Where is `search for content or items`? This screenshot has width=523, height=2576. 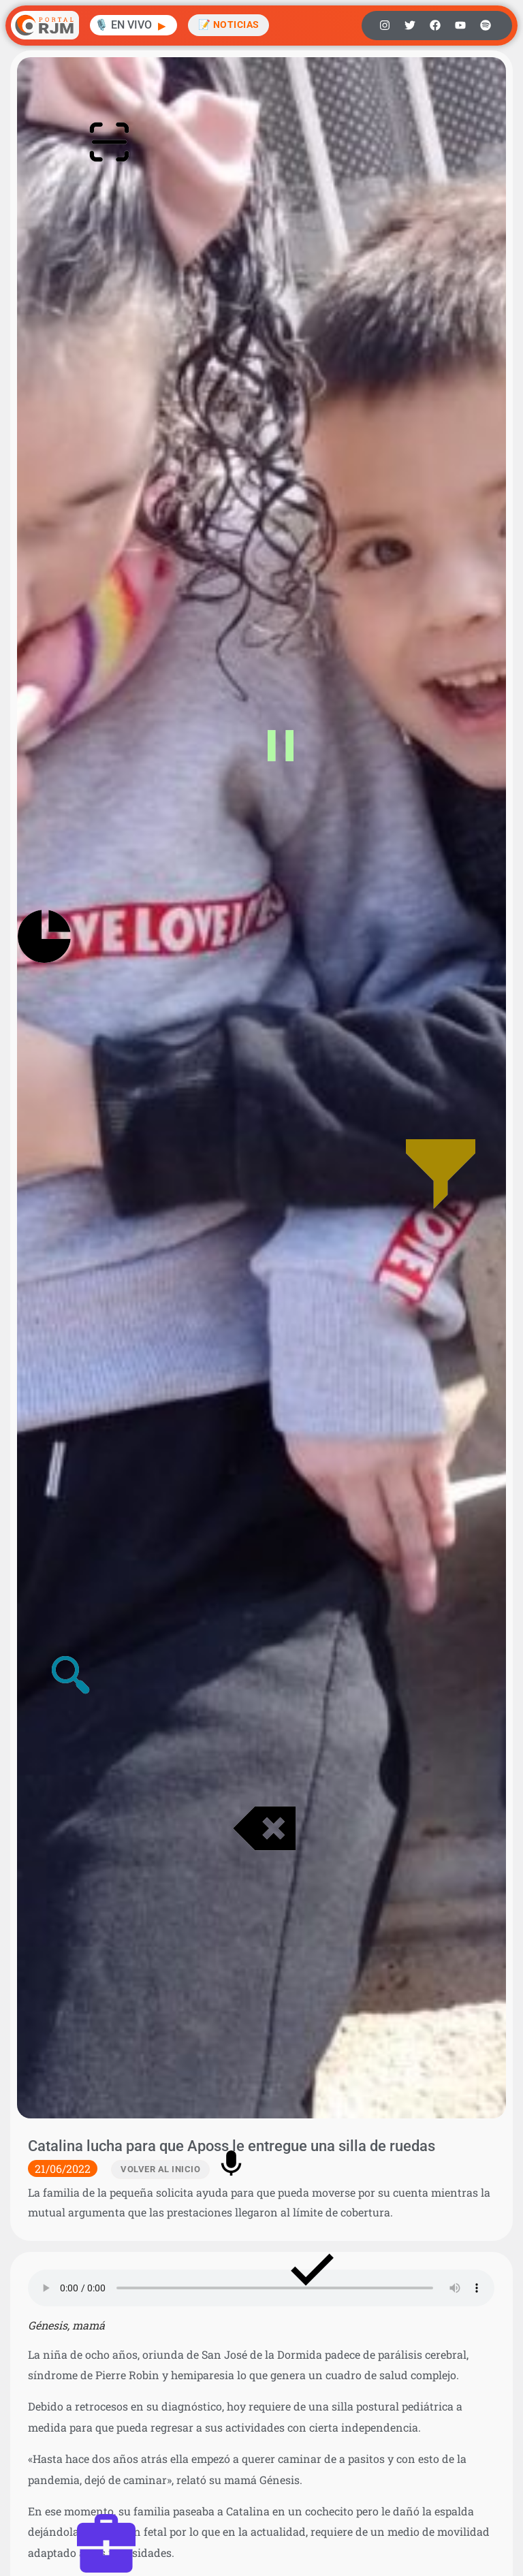
search for content or items is located at coordinates (71, 1675).